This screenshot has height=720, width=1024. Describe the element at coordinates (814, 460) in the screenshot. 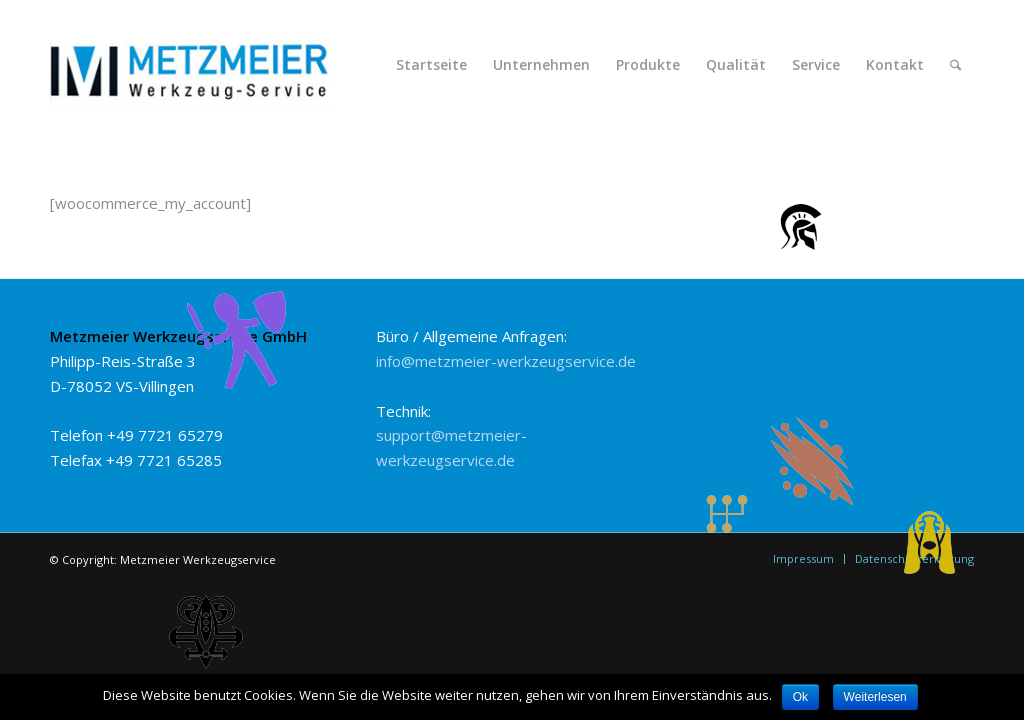

I see `indicates speed or quick movement in a game` at that location.